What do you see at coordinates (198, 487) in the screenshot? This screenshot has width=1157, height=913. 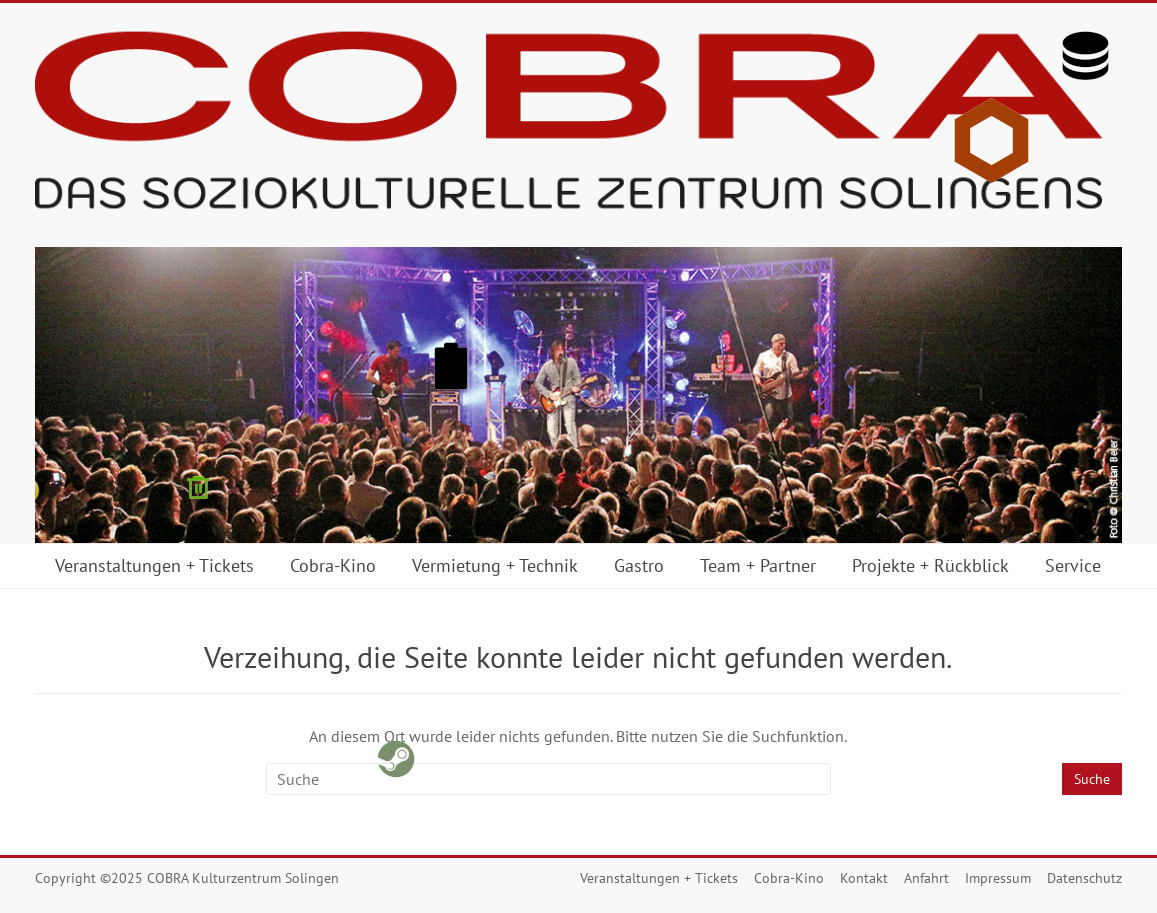 I see `delete selected item` at bounding box center [198, 487].